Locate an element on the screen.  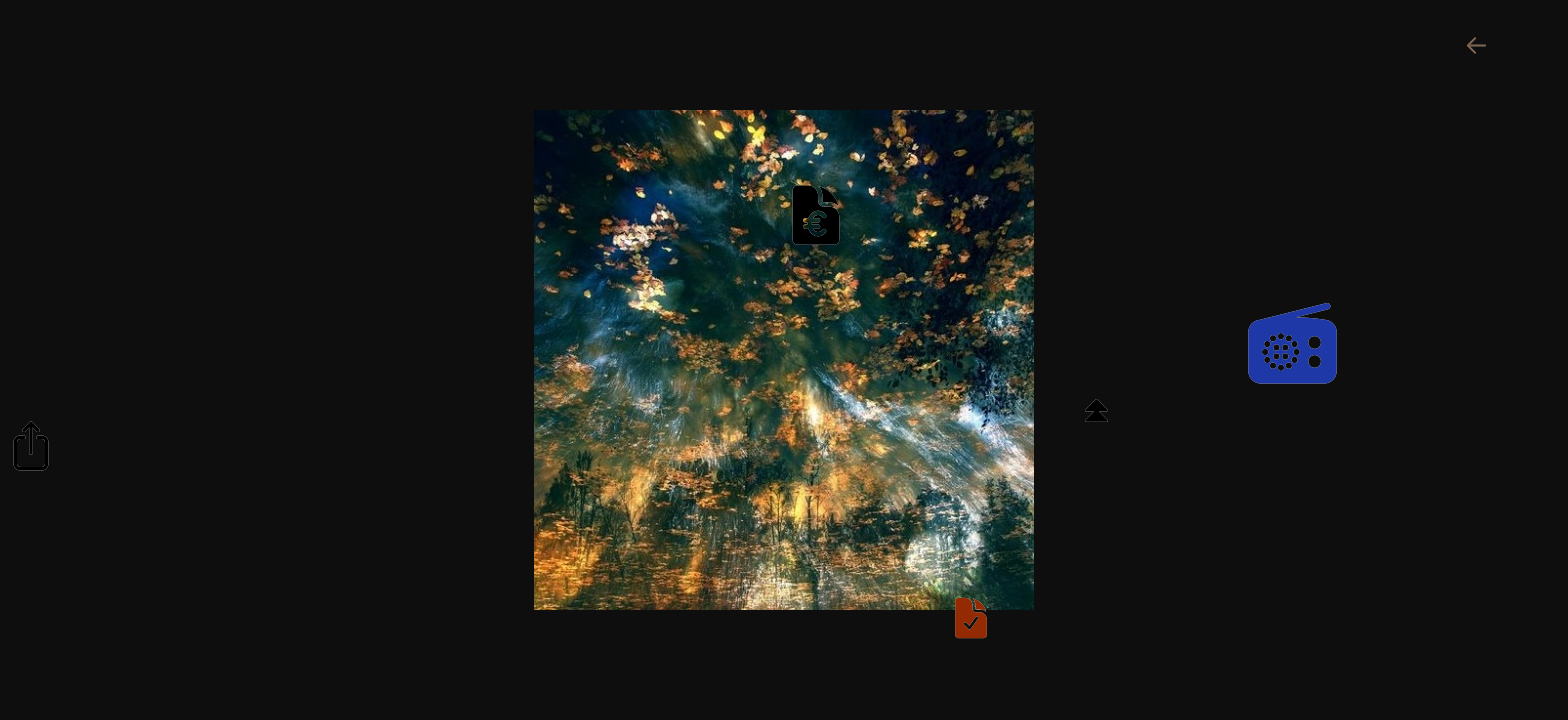
document verified or approved is located at coordinates (971, 618).